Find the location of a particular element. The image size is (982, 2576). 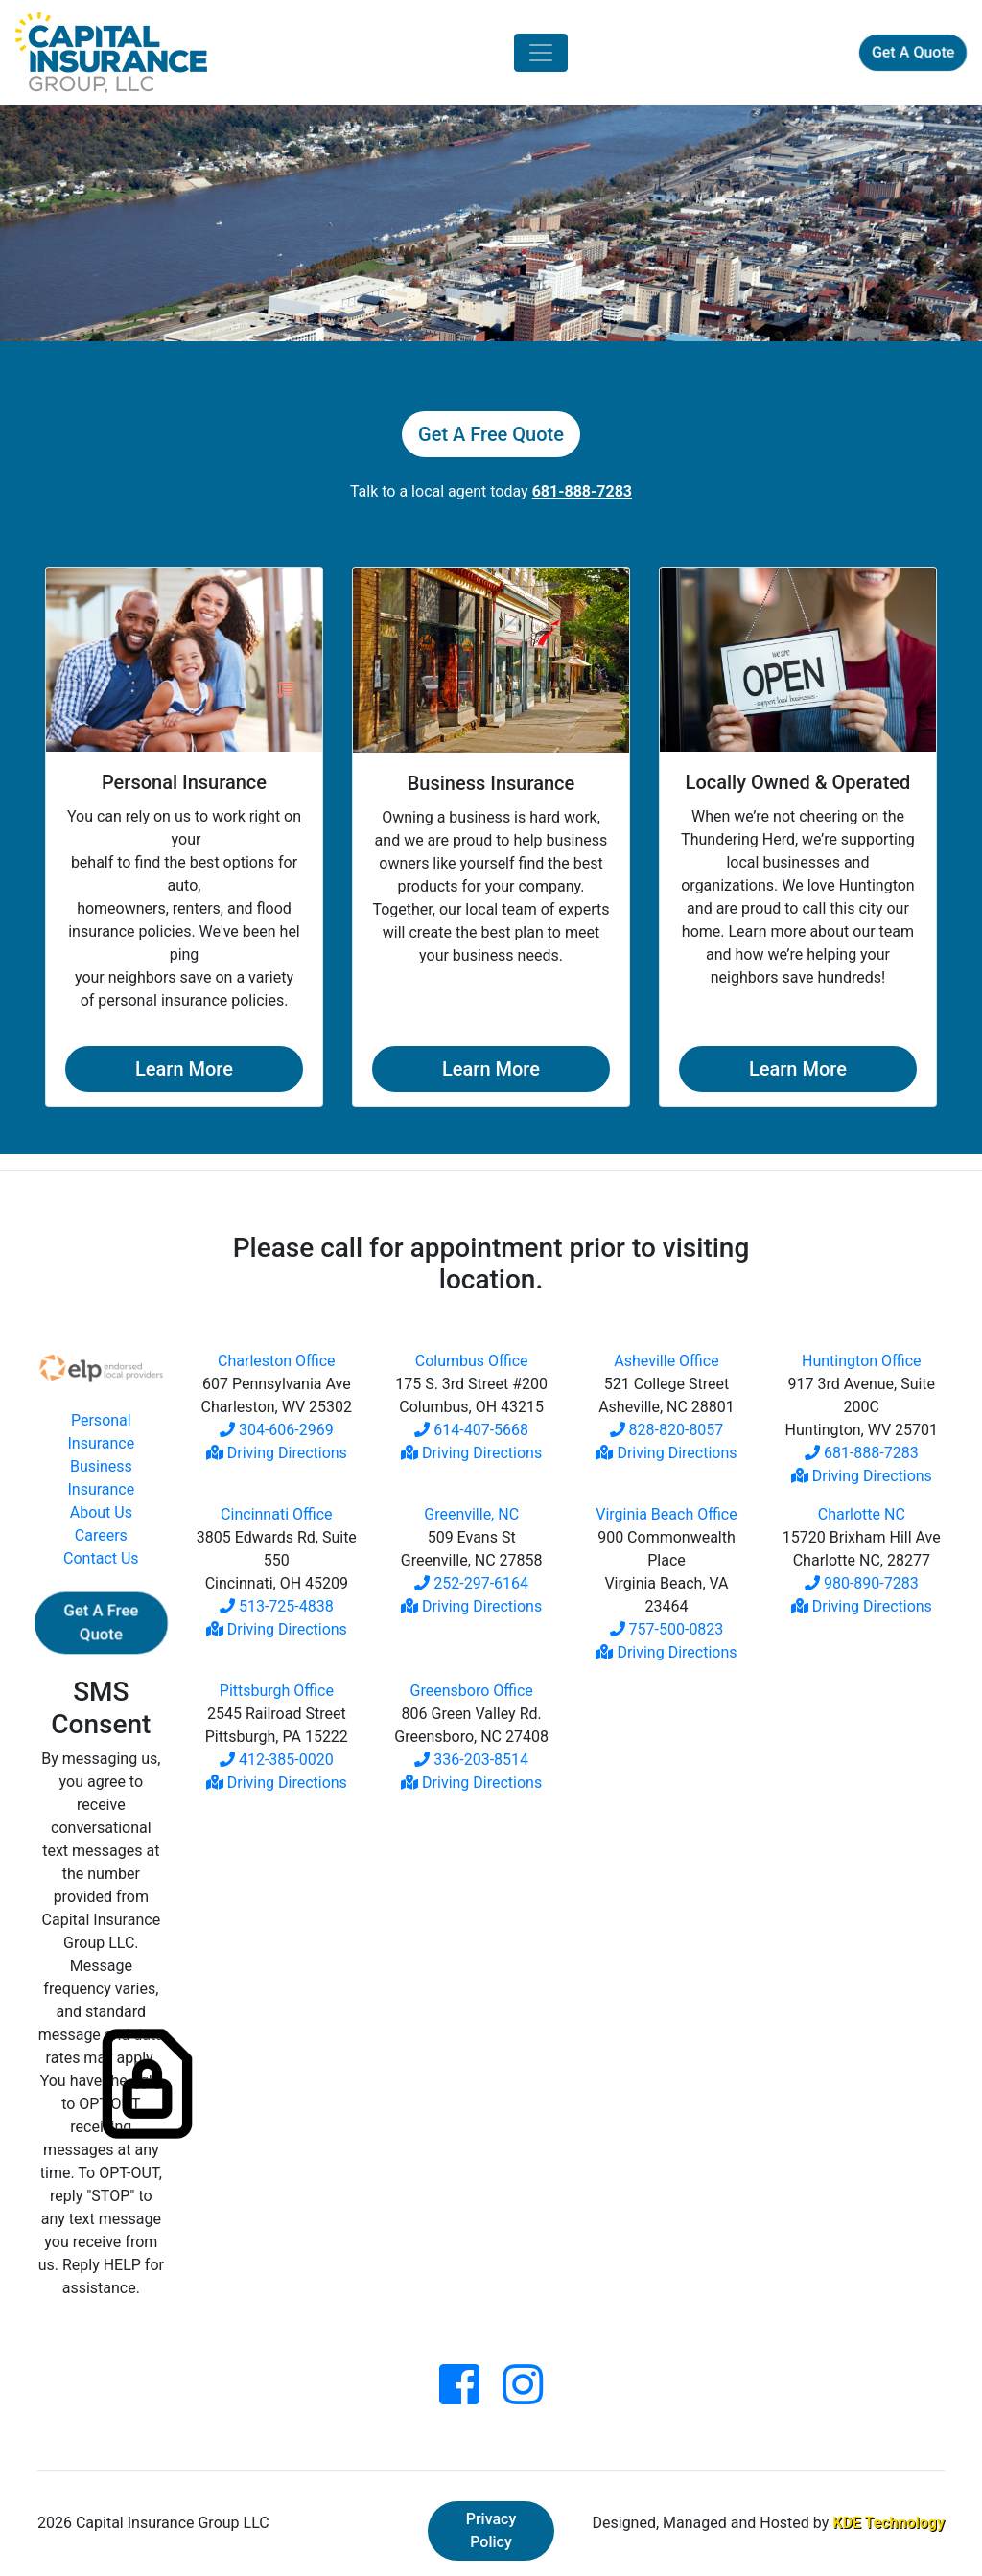

indicates a protected or encrypted file is located at coordinates (147, 2083).